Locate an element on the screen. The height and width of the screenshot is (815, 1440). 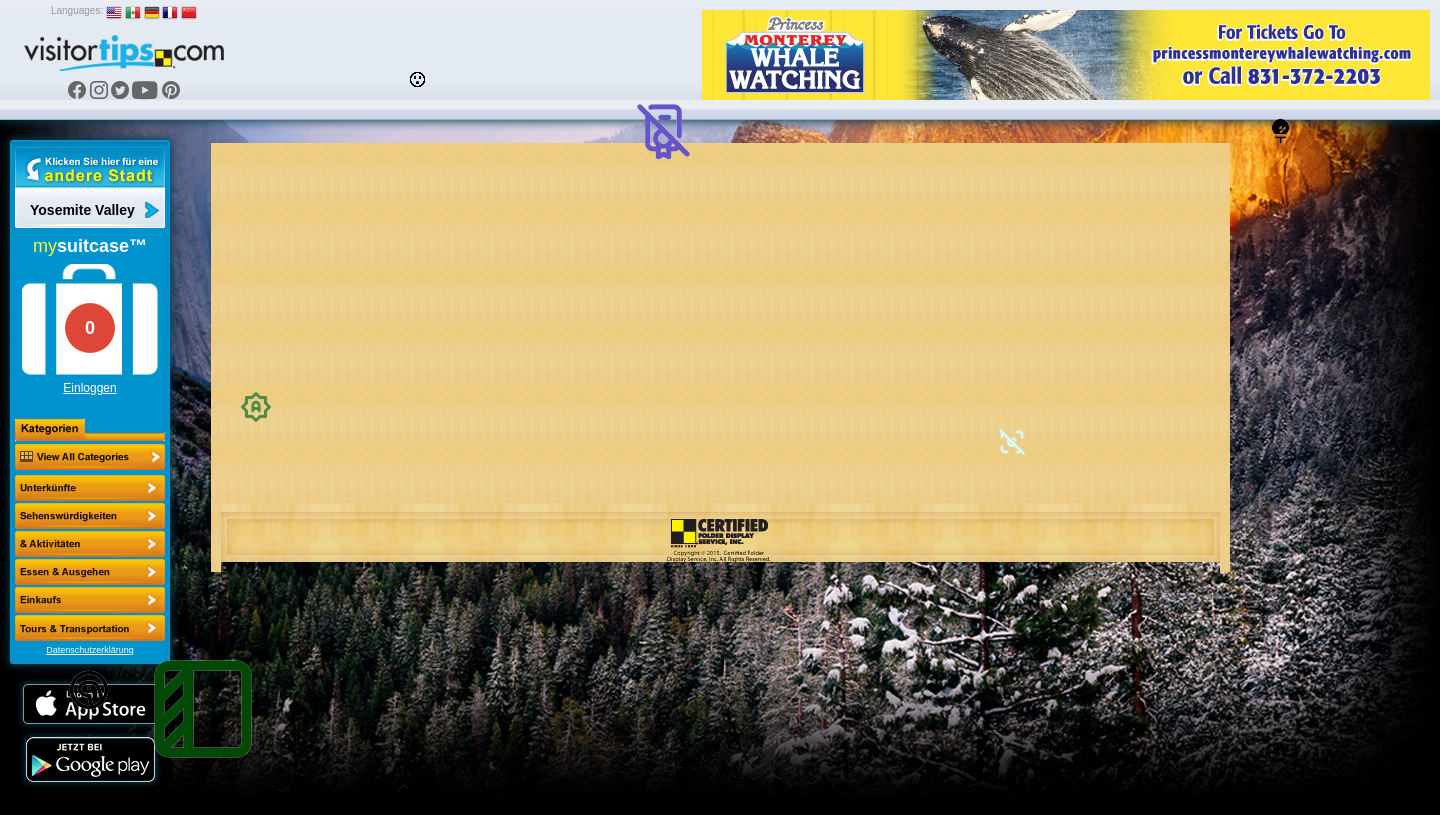
access golf or sports-related features is located at coordinates (1280, 130).